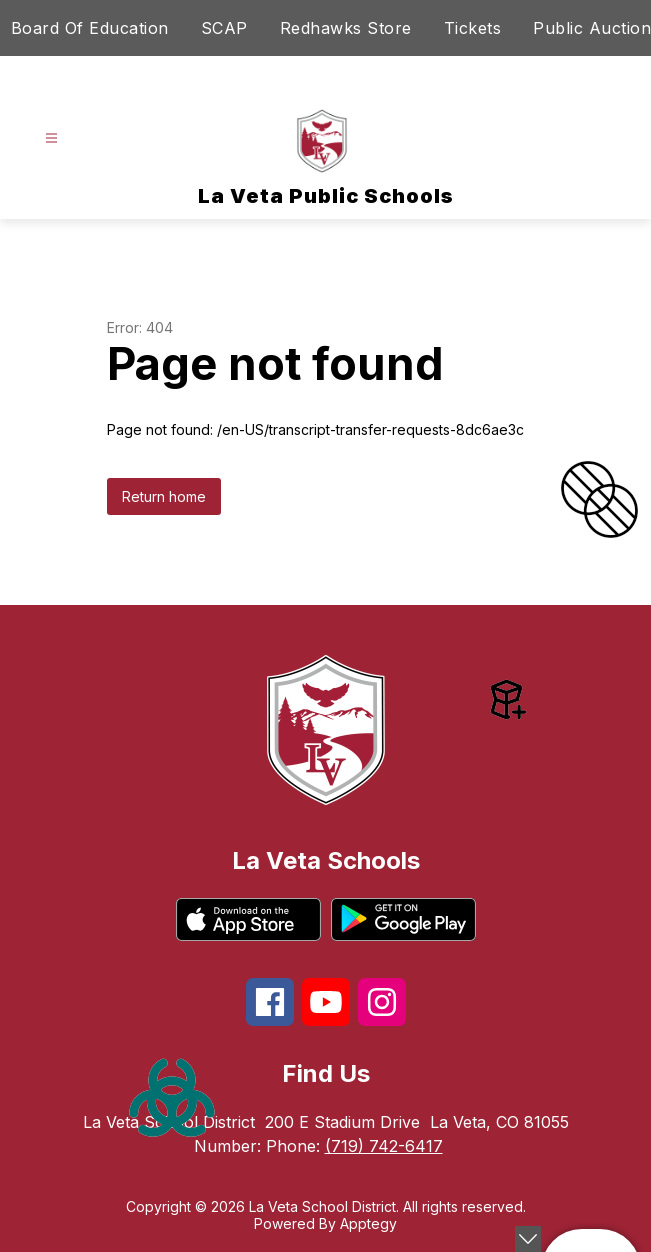 This screenshot has width=651, height=1252. Describe the element at coordinates (506, 699) in the screenshot. I see `add a new 3D object or model` at that location.